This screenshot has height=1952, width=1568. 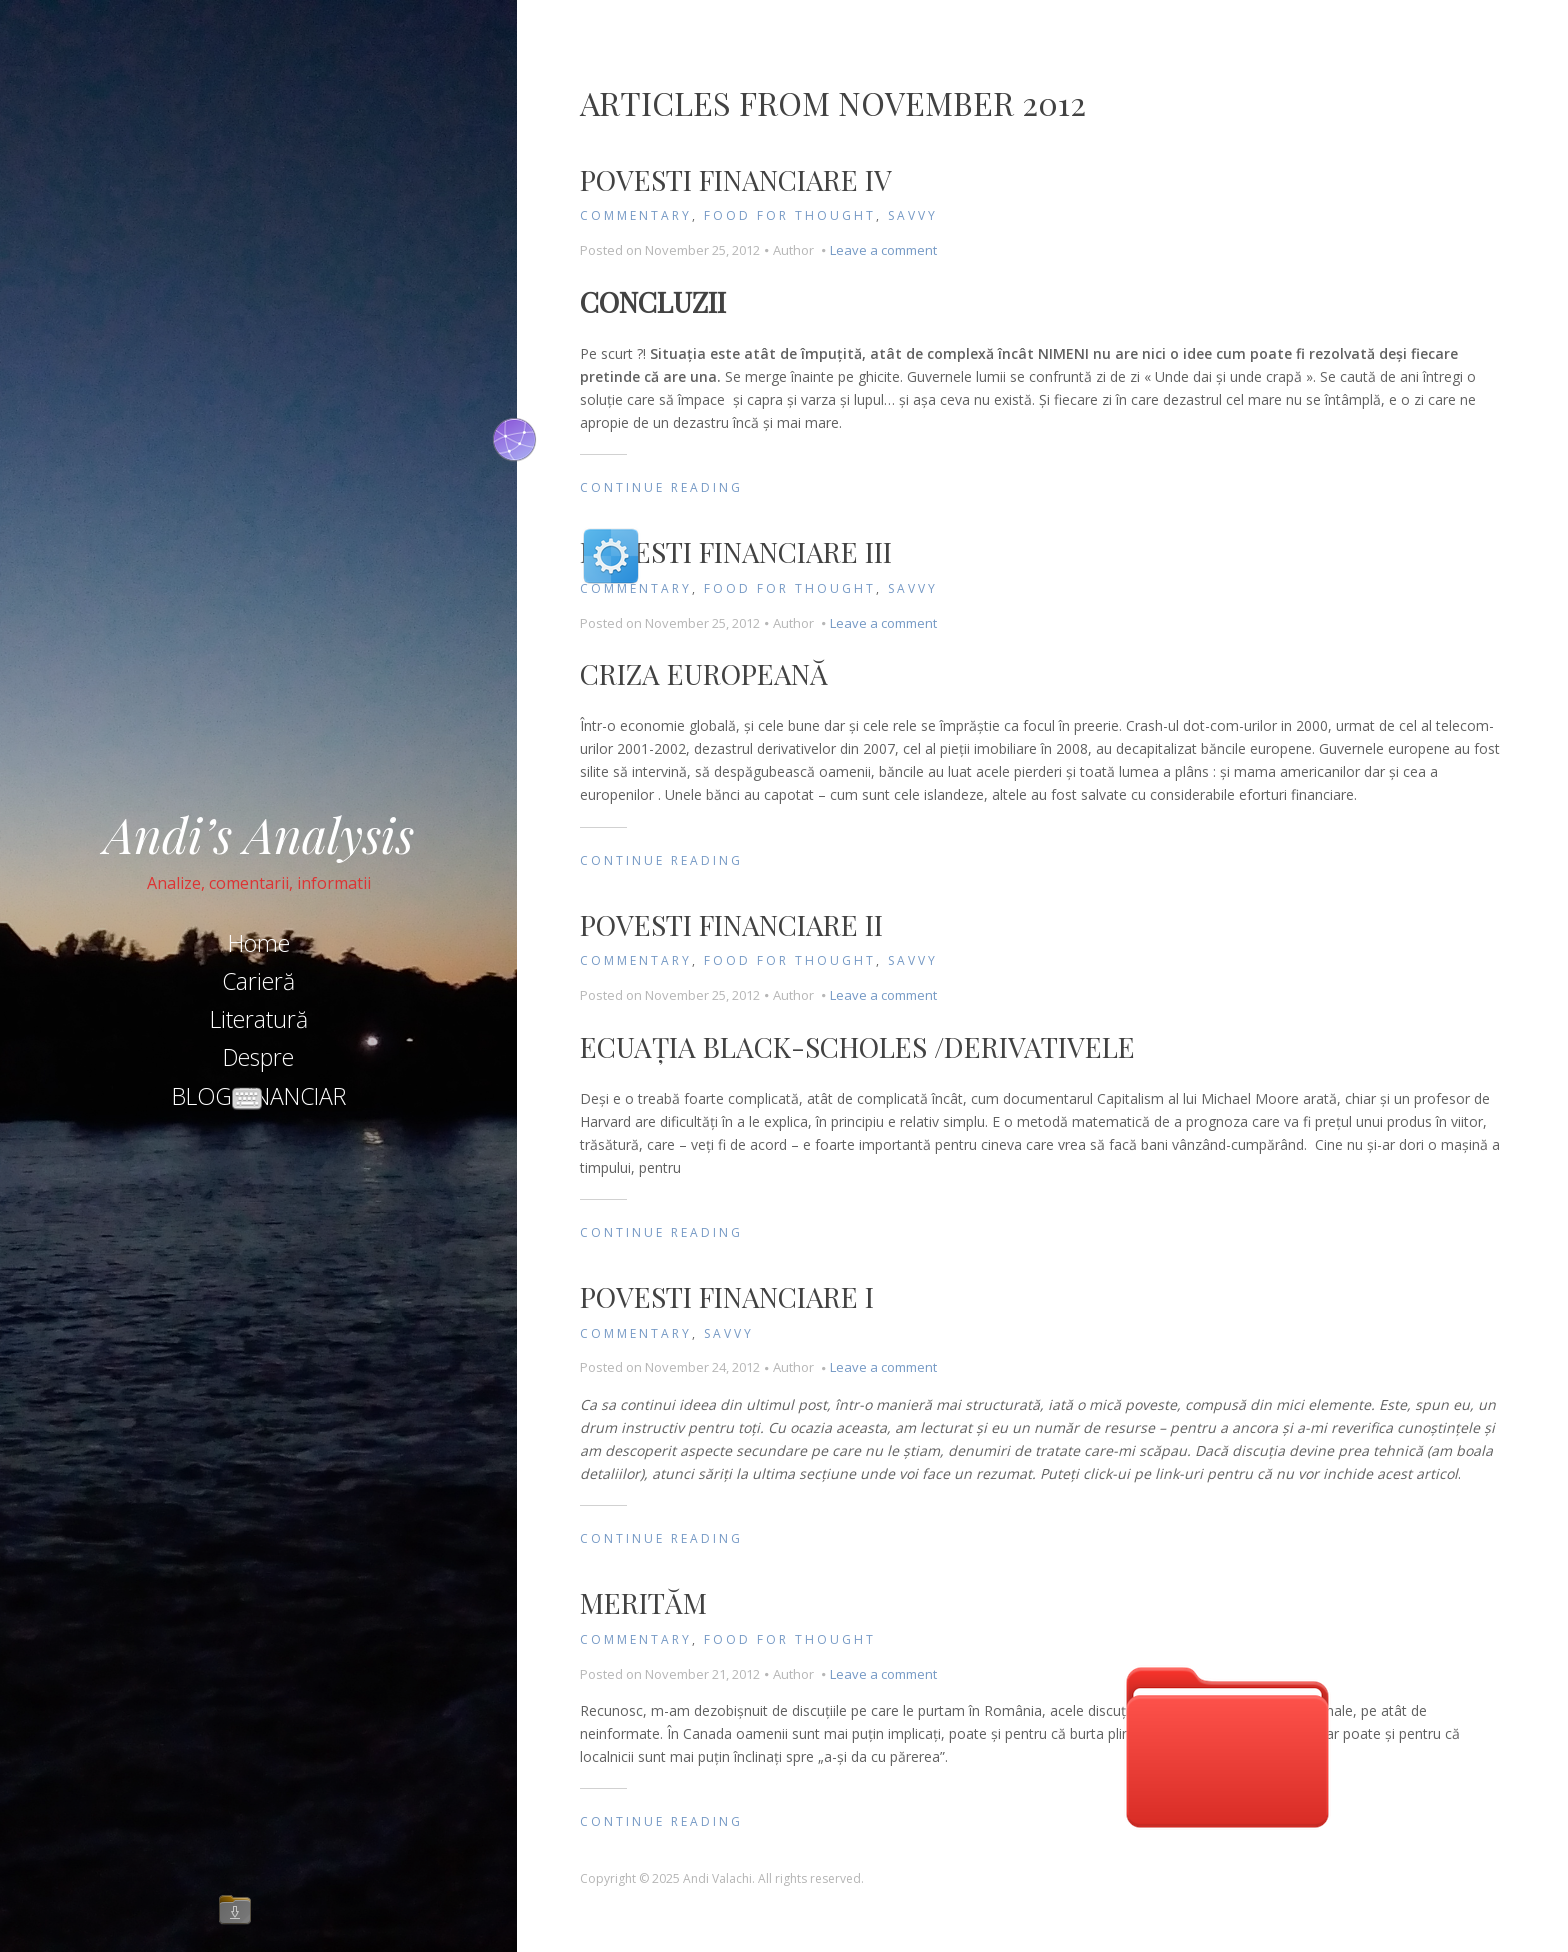 What do you see at coordinates (611, 556) in the screenshot?
I see `windows executable file type indicator` at bounding box center [611, 556].